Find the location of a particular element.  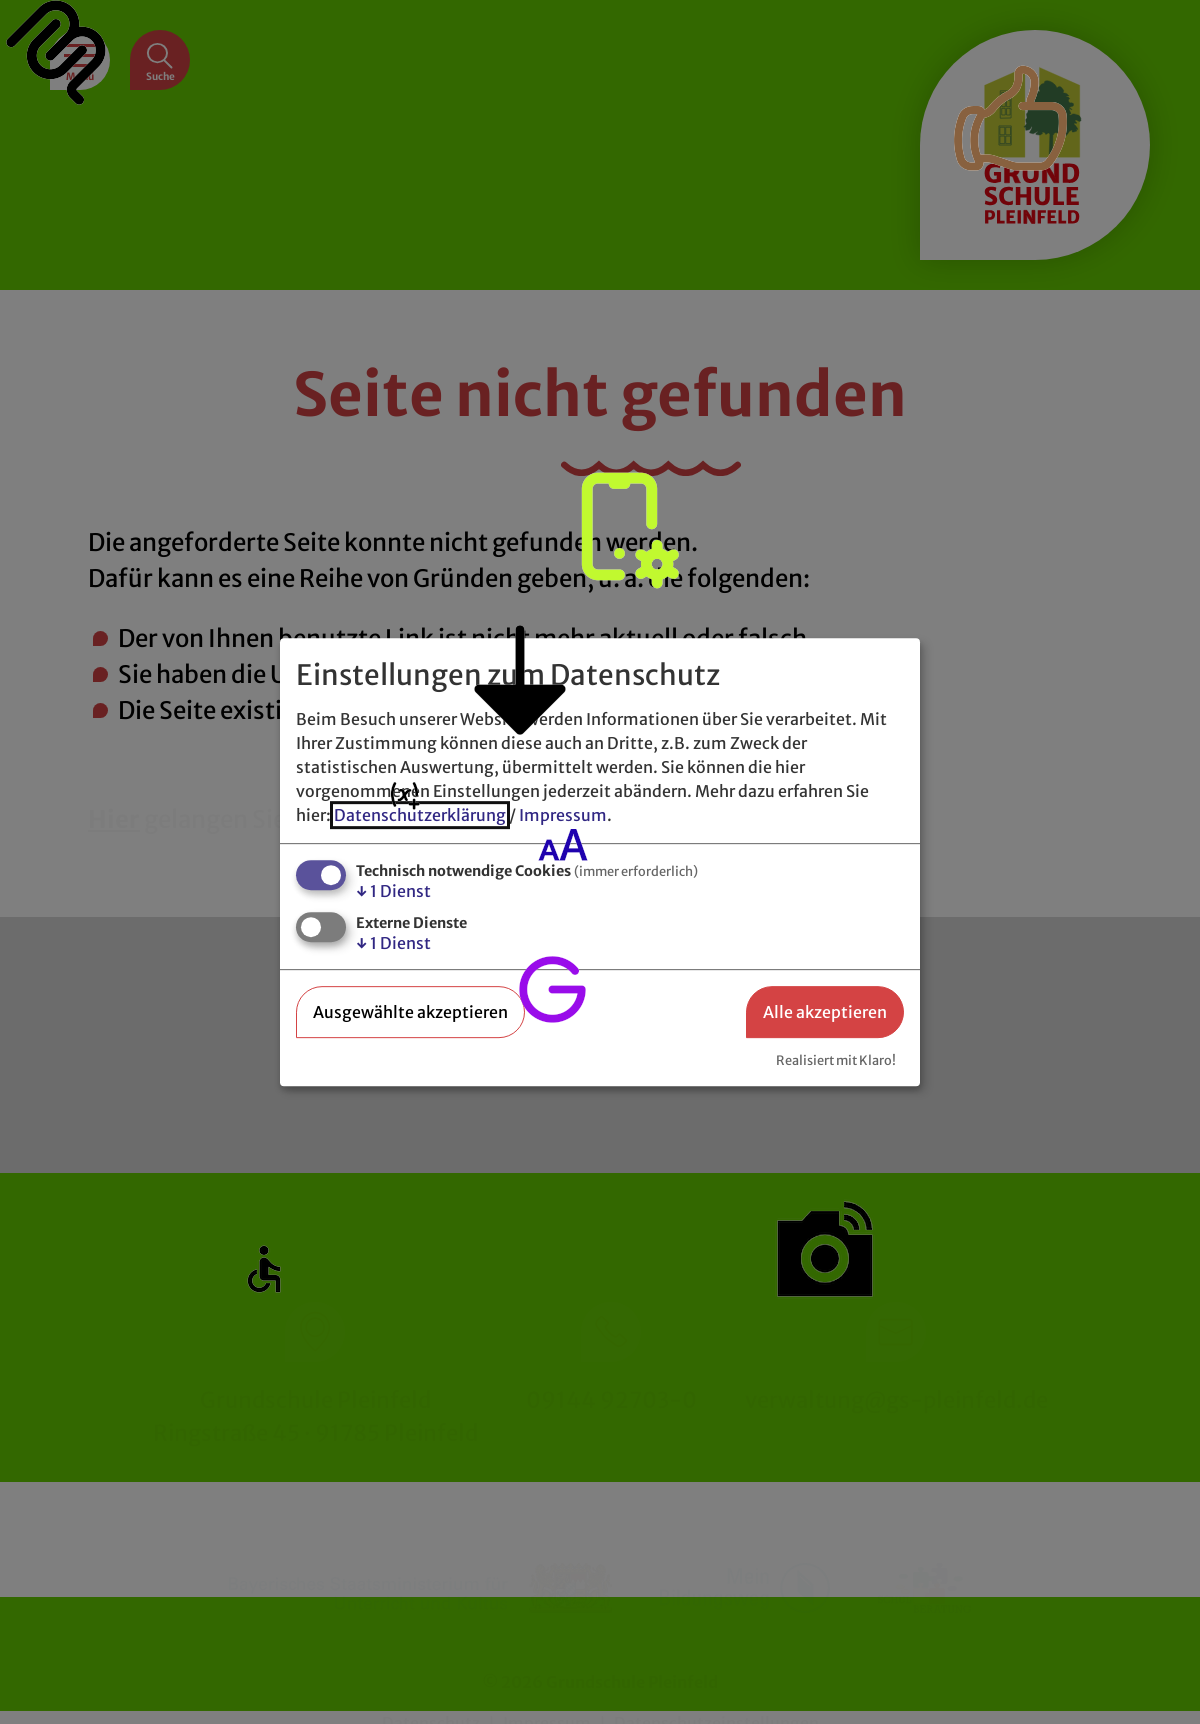

access model context protocol settings is located at coordinates (55, 52).